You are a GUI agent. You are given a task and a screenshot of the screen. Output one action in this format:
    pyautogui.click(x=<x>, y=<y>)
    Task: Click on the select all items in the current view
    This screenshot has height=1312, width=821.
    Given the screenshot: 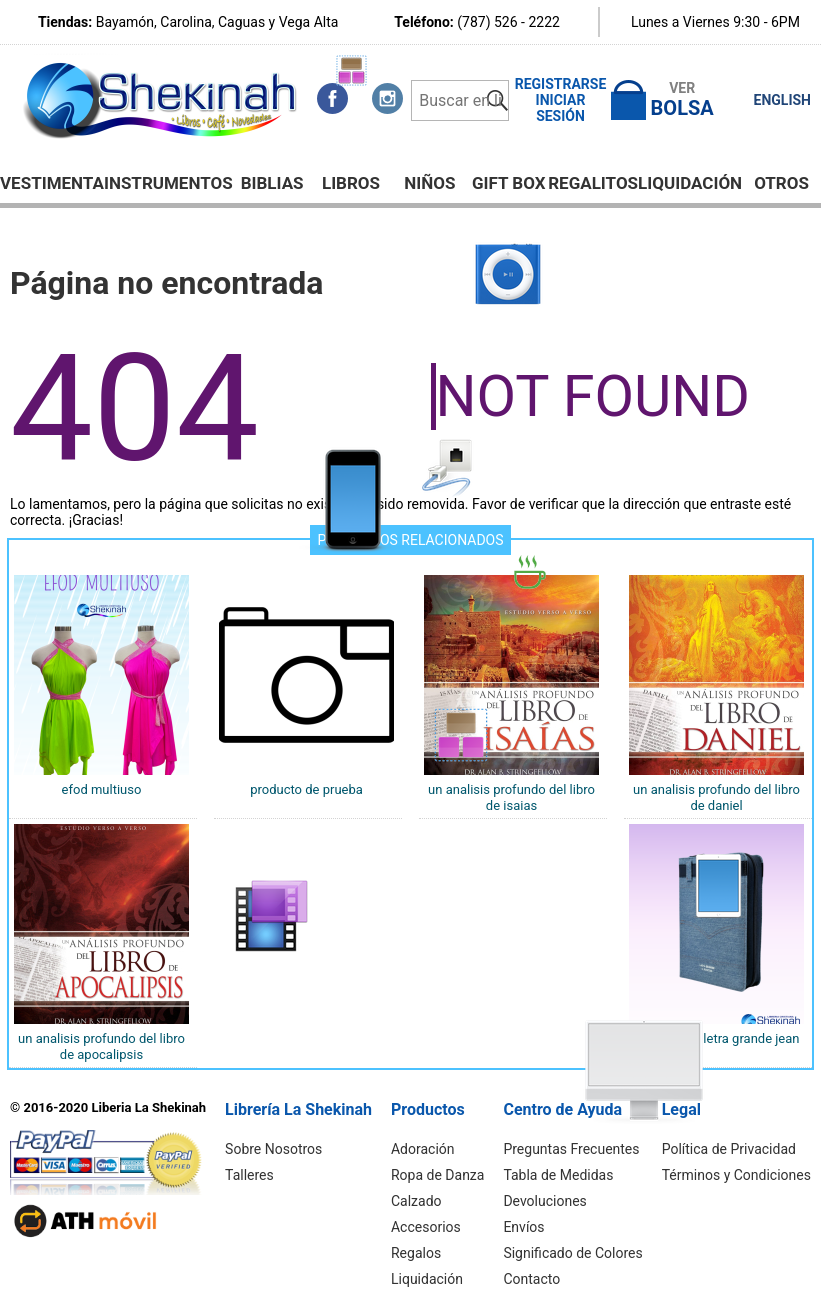 What is the action you would take?
    pyautogui.click(x=351, y=70)
    